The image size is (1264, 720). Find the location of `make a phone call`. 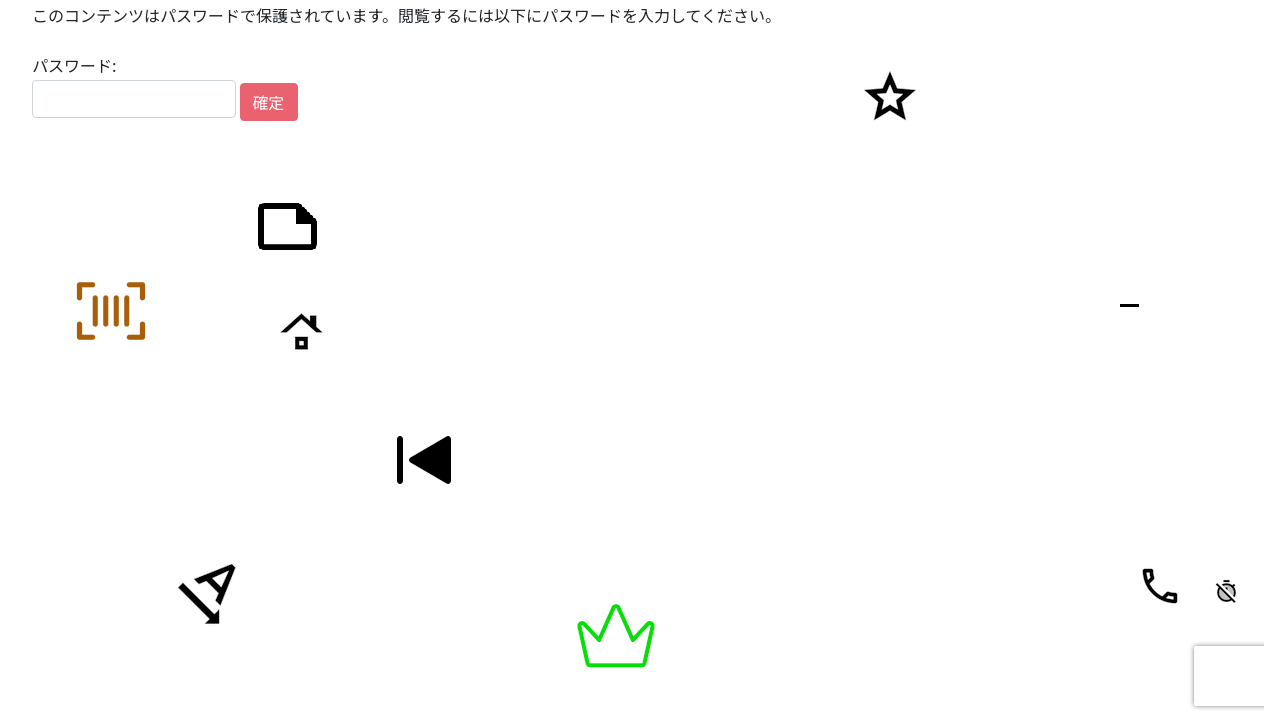

make a phone call is located at coordinates (1160, 586).